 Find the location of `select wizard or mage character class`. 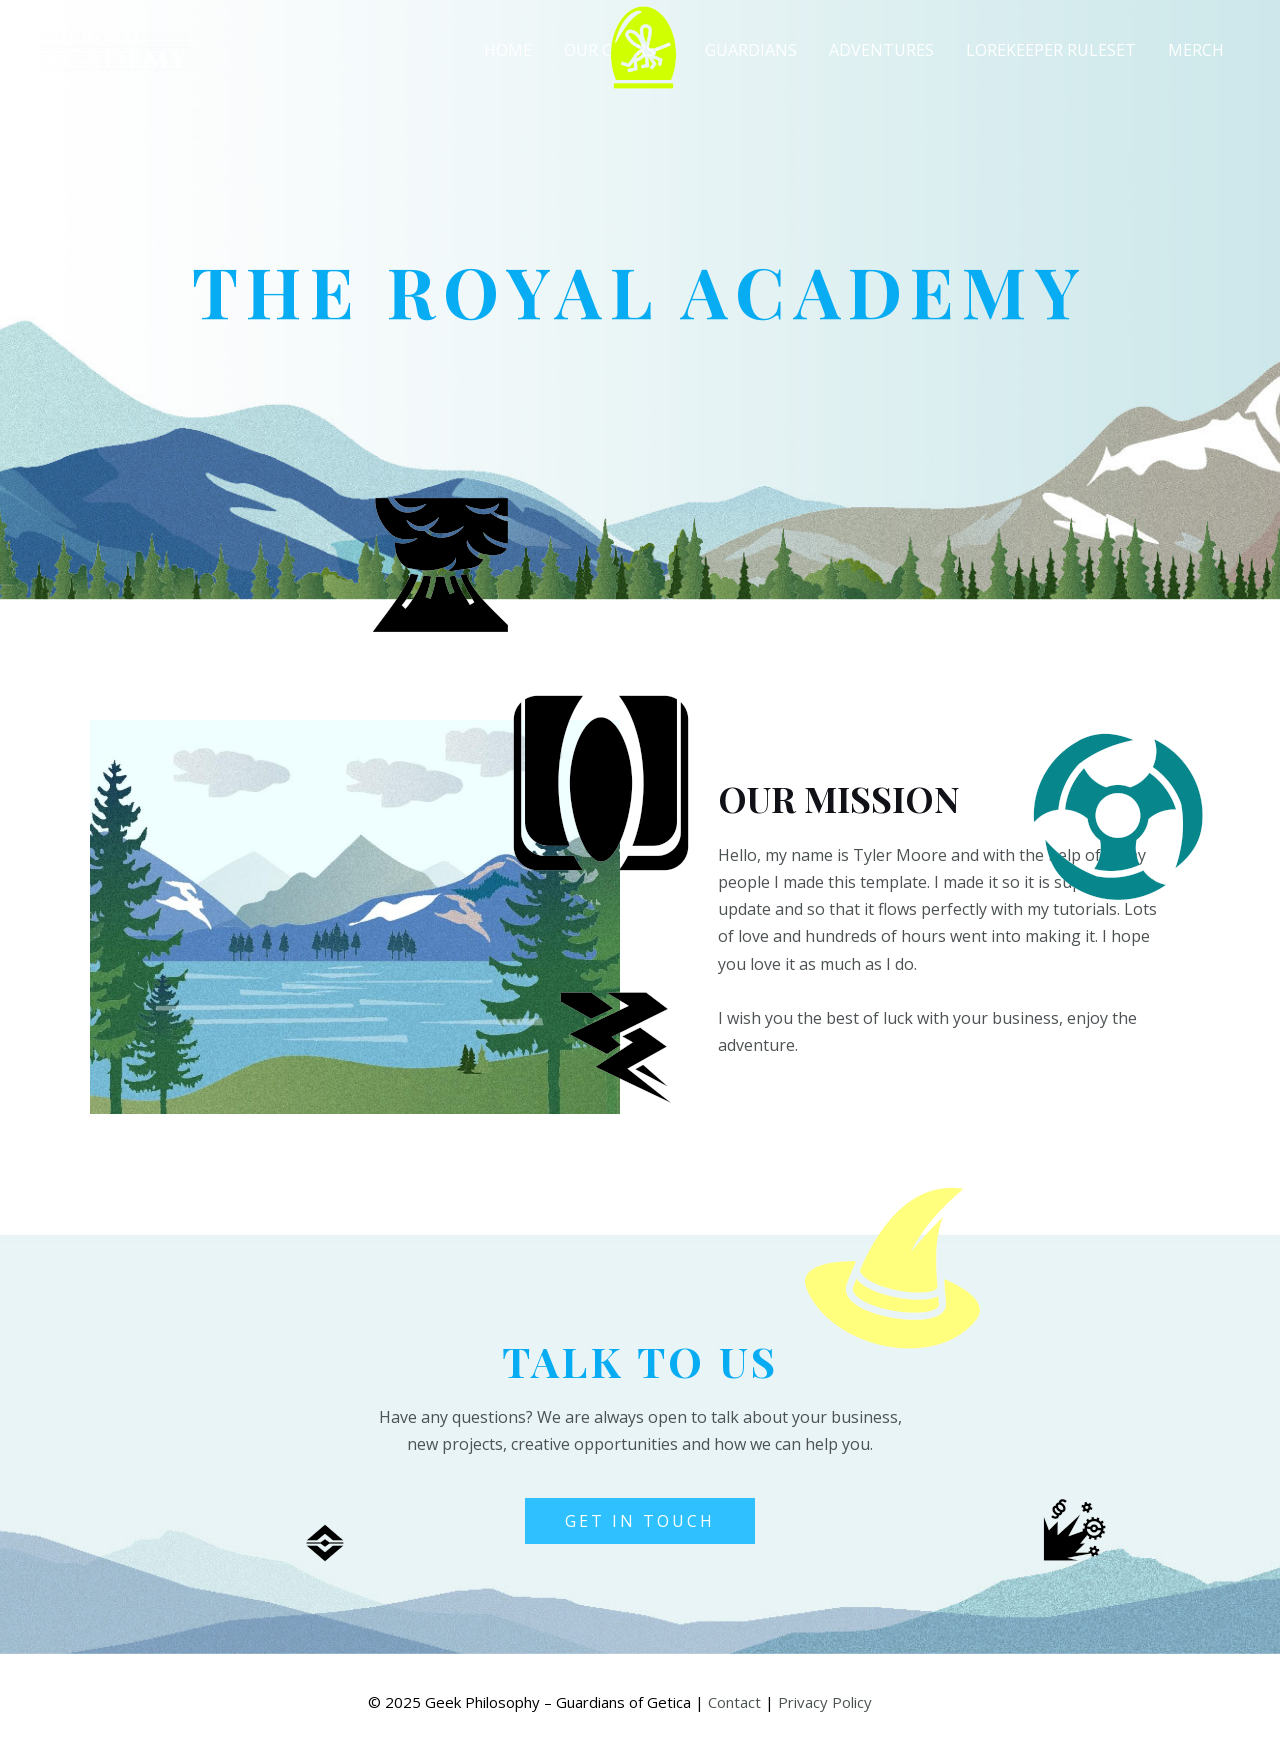

select wizard or mage character class is located at coordinates (891, 1267).